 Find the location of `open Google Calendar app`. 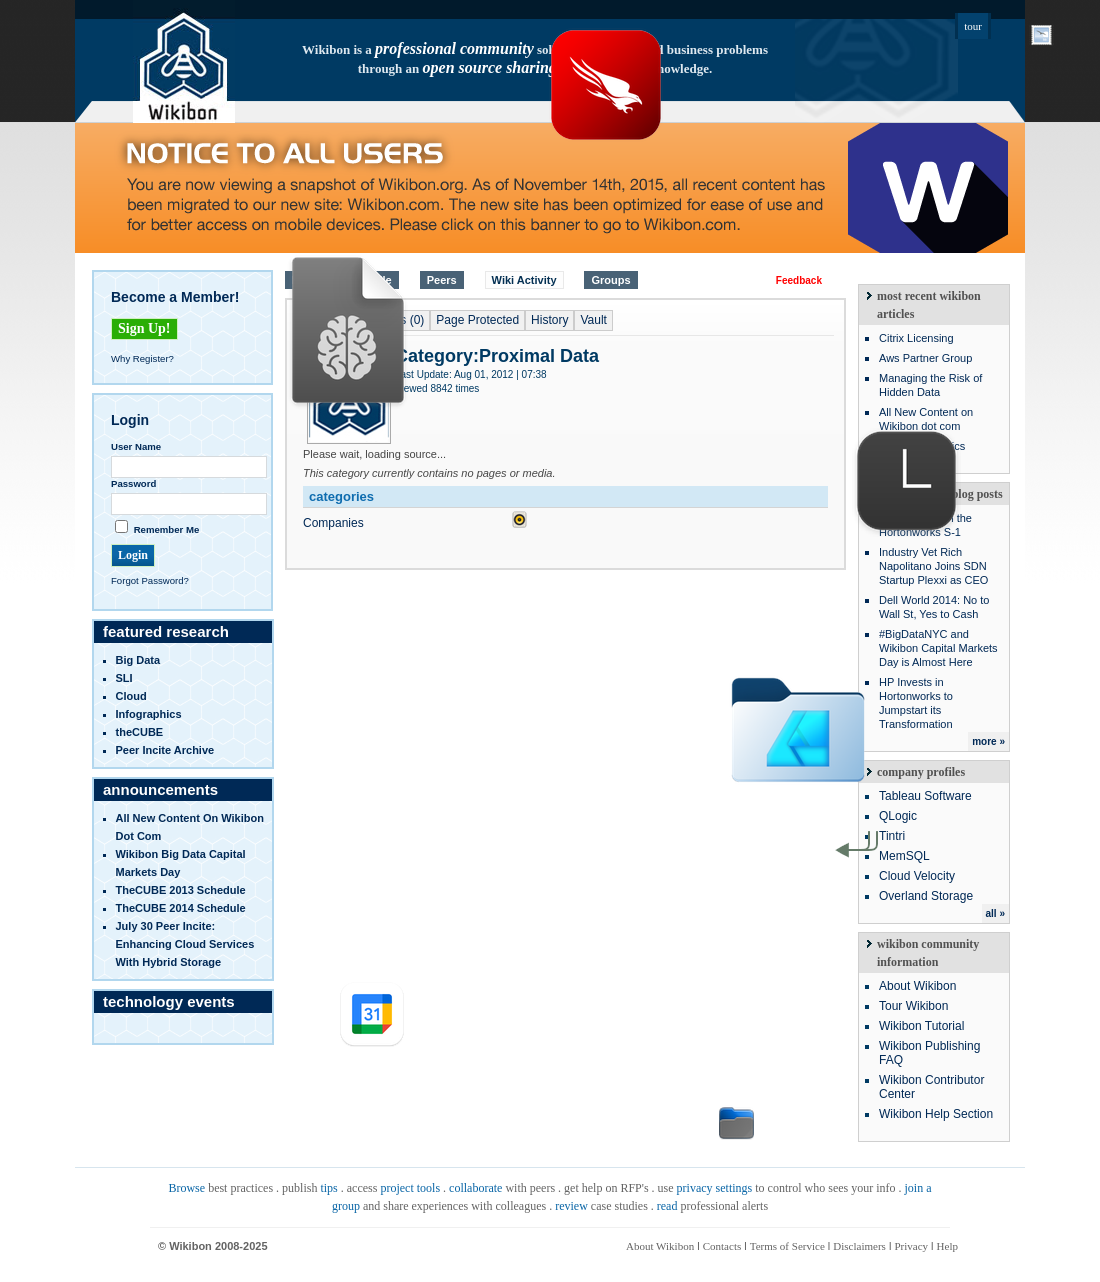

open Google Calendar app is located at coordinates (372, 1014).